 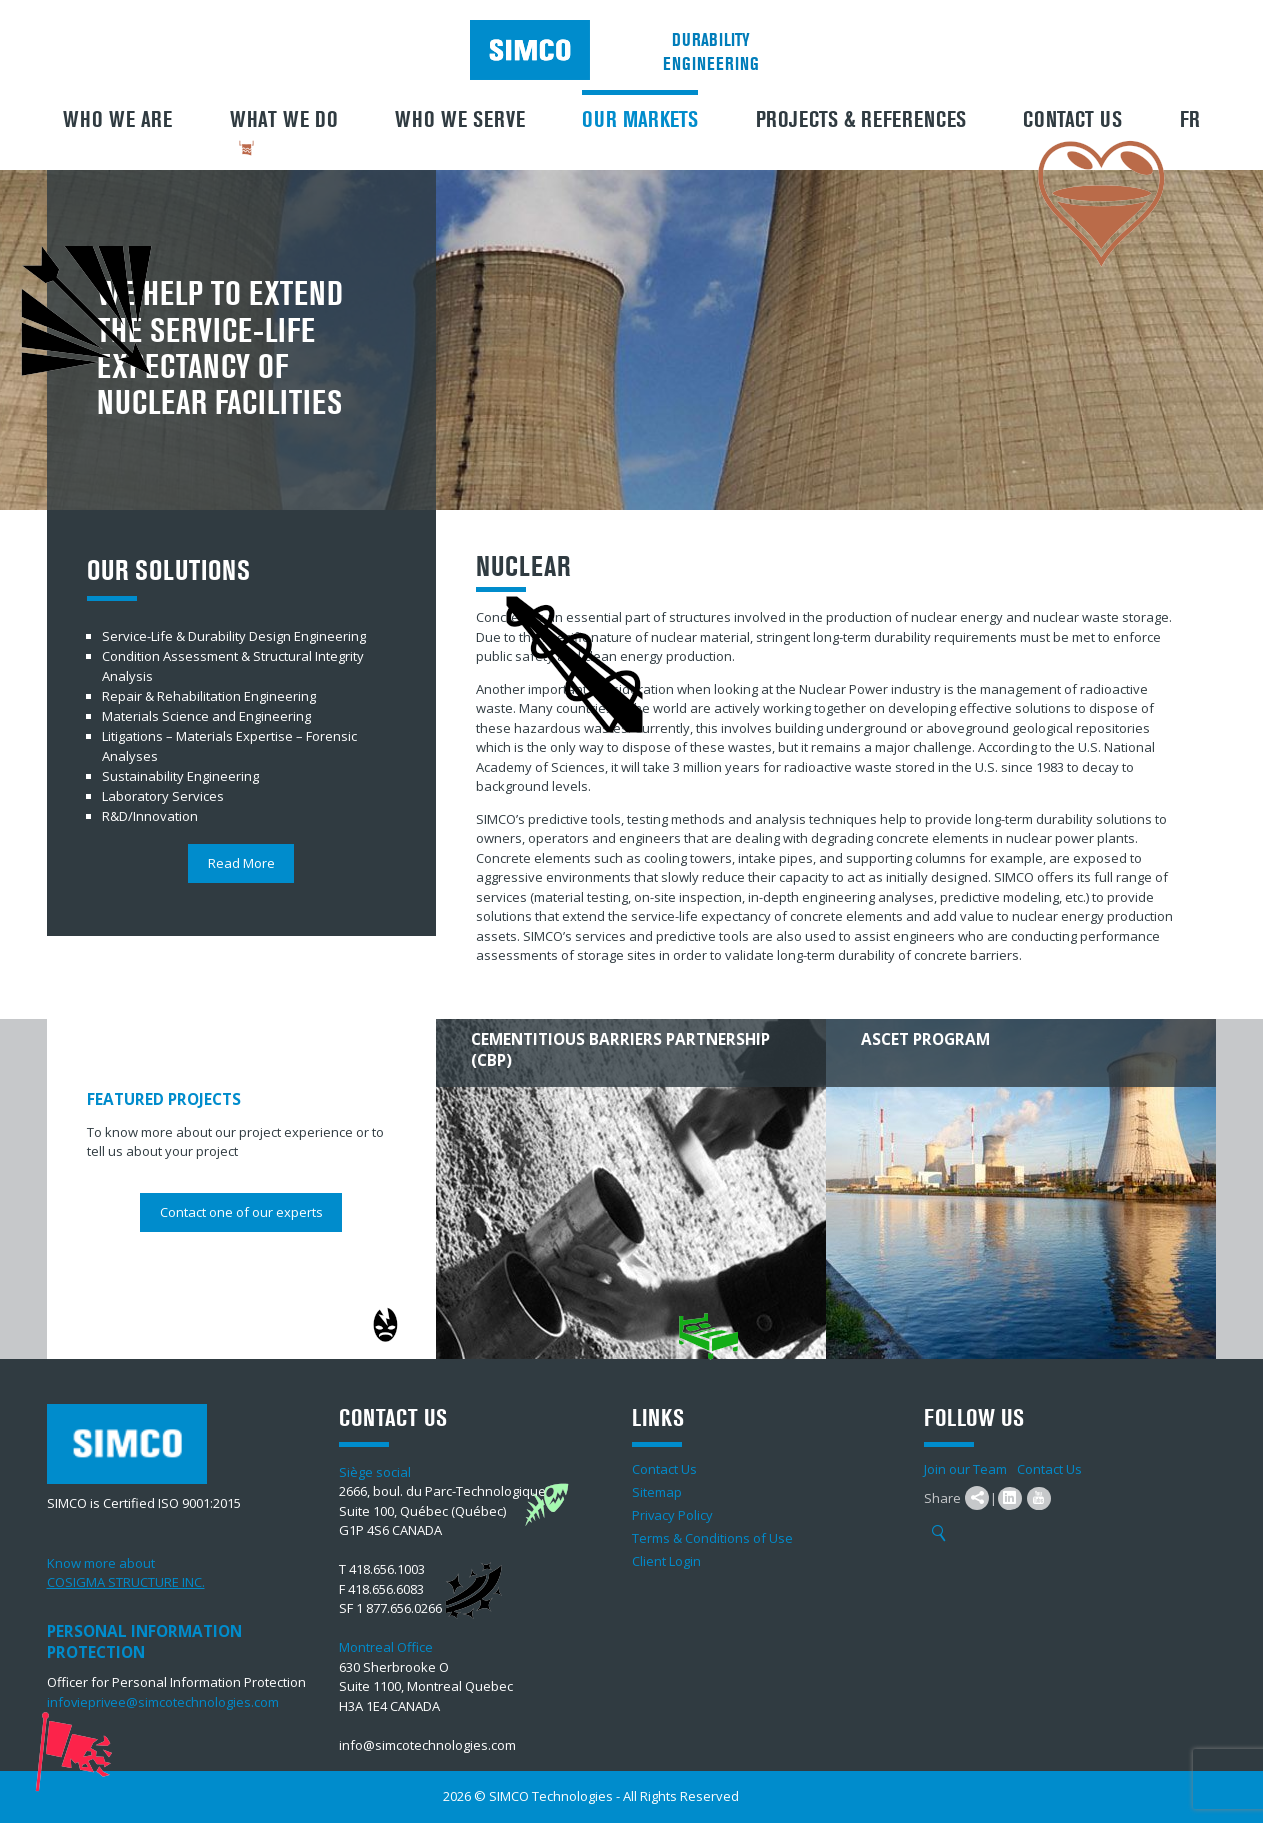 I want to click on equip or select a magical sword weapon, so click(x=473, y=1590).